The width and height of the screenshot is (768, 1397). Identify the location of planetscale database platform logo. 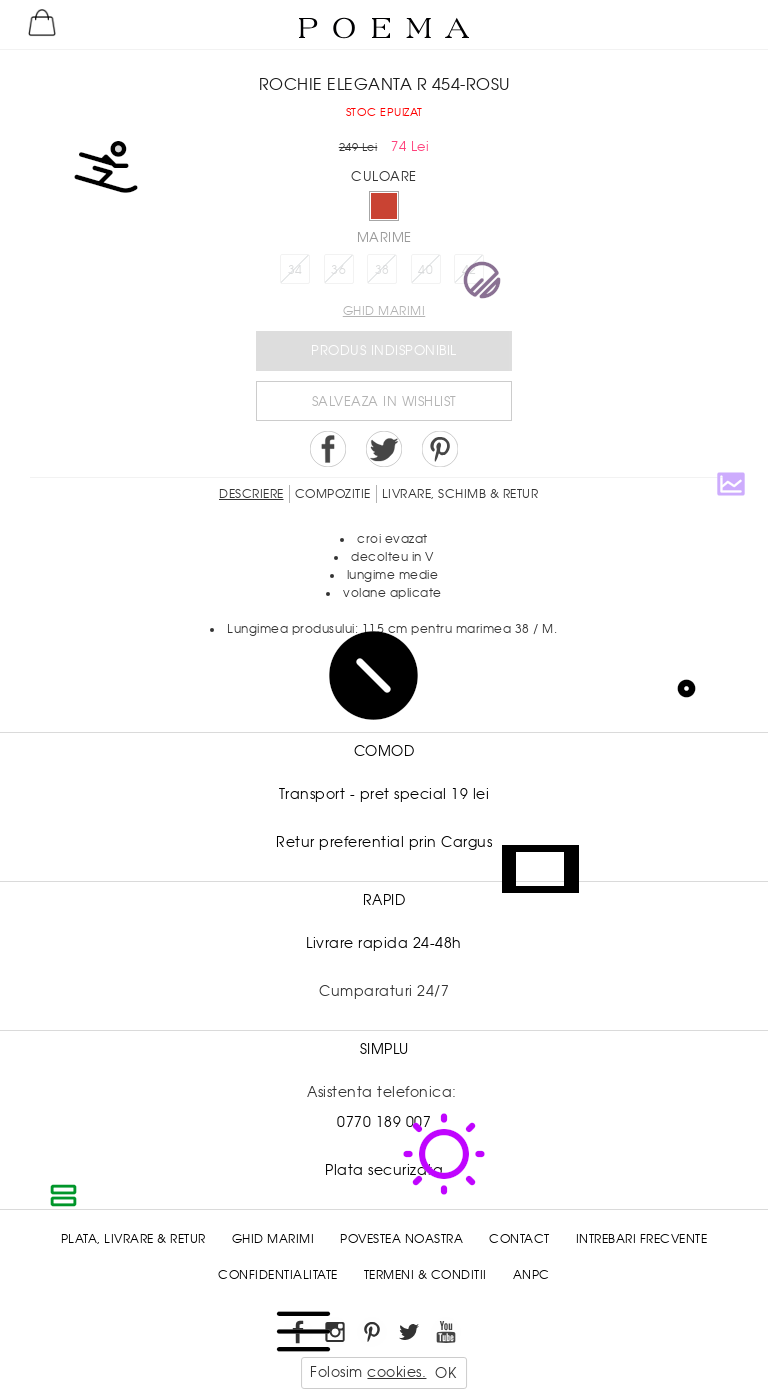
(482, 280).